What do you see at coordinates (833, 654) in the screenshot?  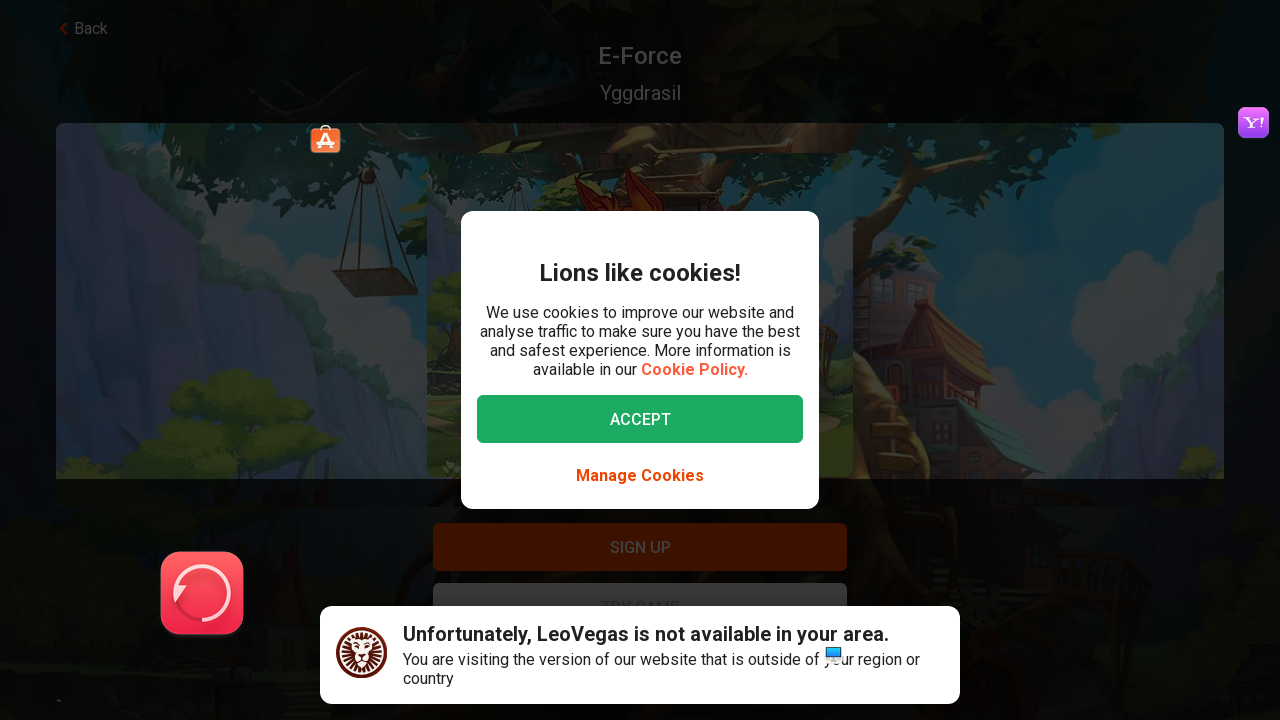 I see `open variety wallpaper changer app` at bounding box center [833, 654].